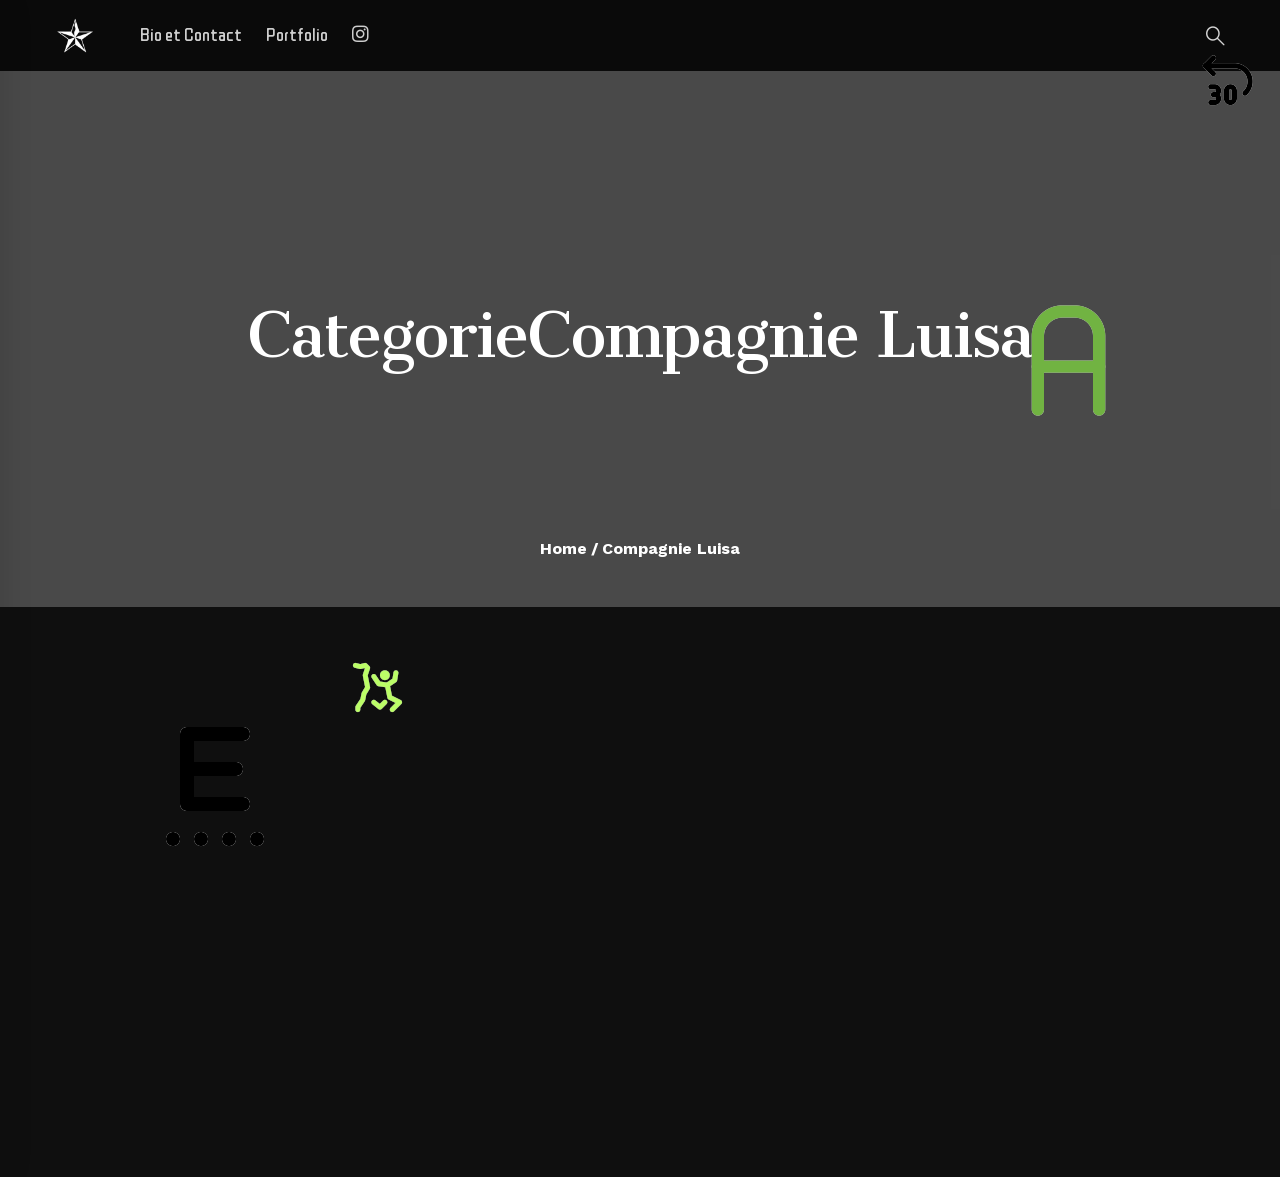 The height and width of the screenshot is (1177, 1280). What do you see at coordinates (1068, 360) in the screenshot?
I see `select font or text formatting options` at bounding box center [1068, 360].